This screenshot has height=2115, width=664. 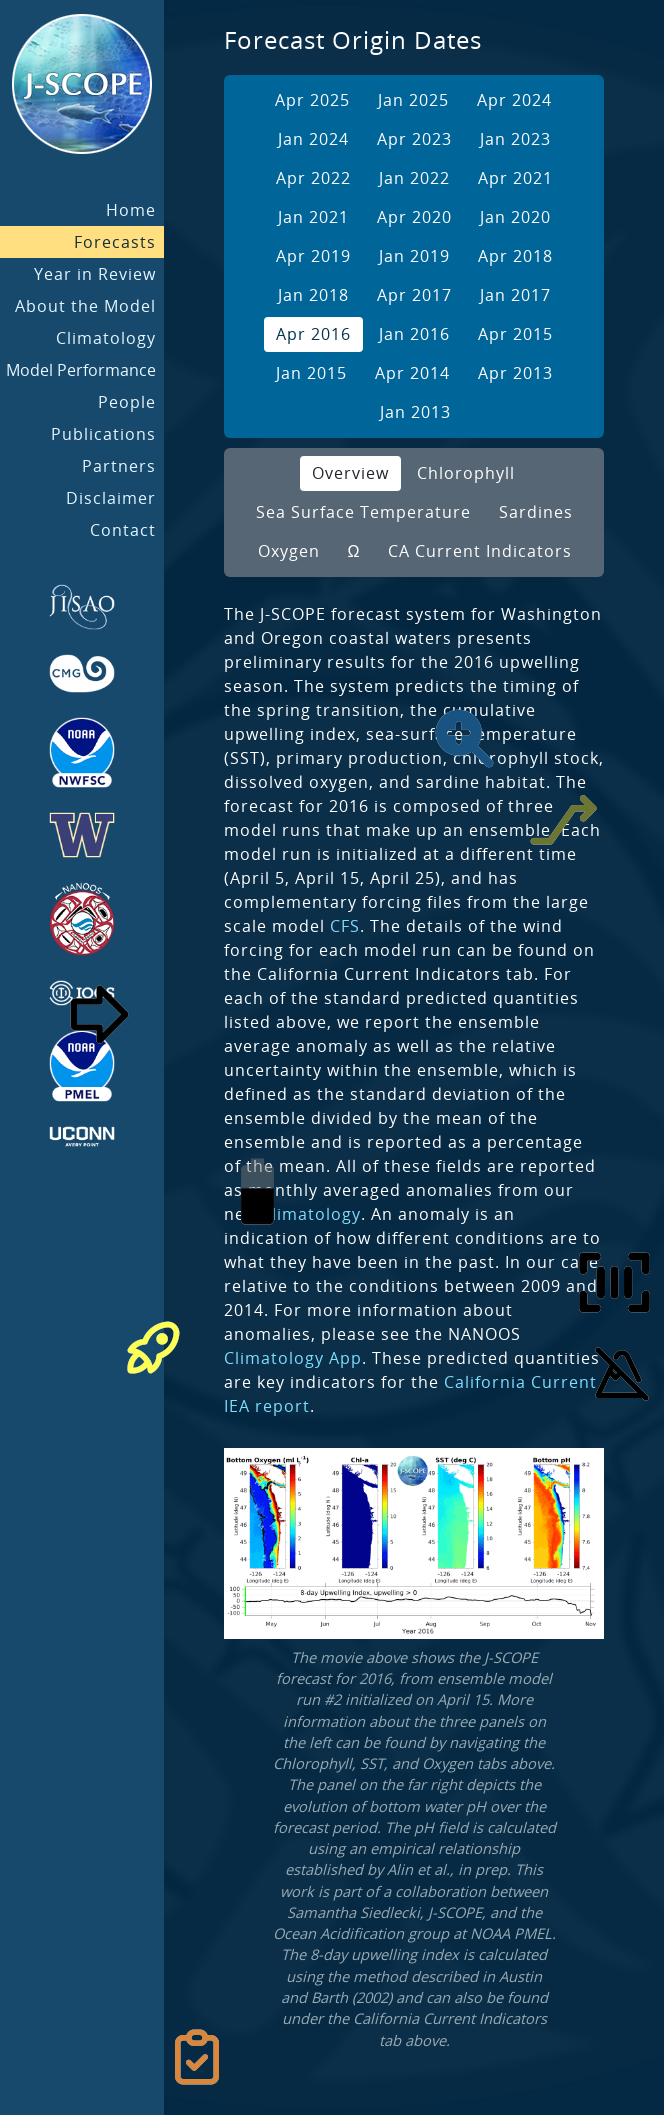 What do you see at coordinates (97, 1014) in the screenshot?
I see `go forward or proceed to the next step` at bounding box center [97, 1014].